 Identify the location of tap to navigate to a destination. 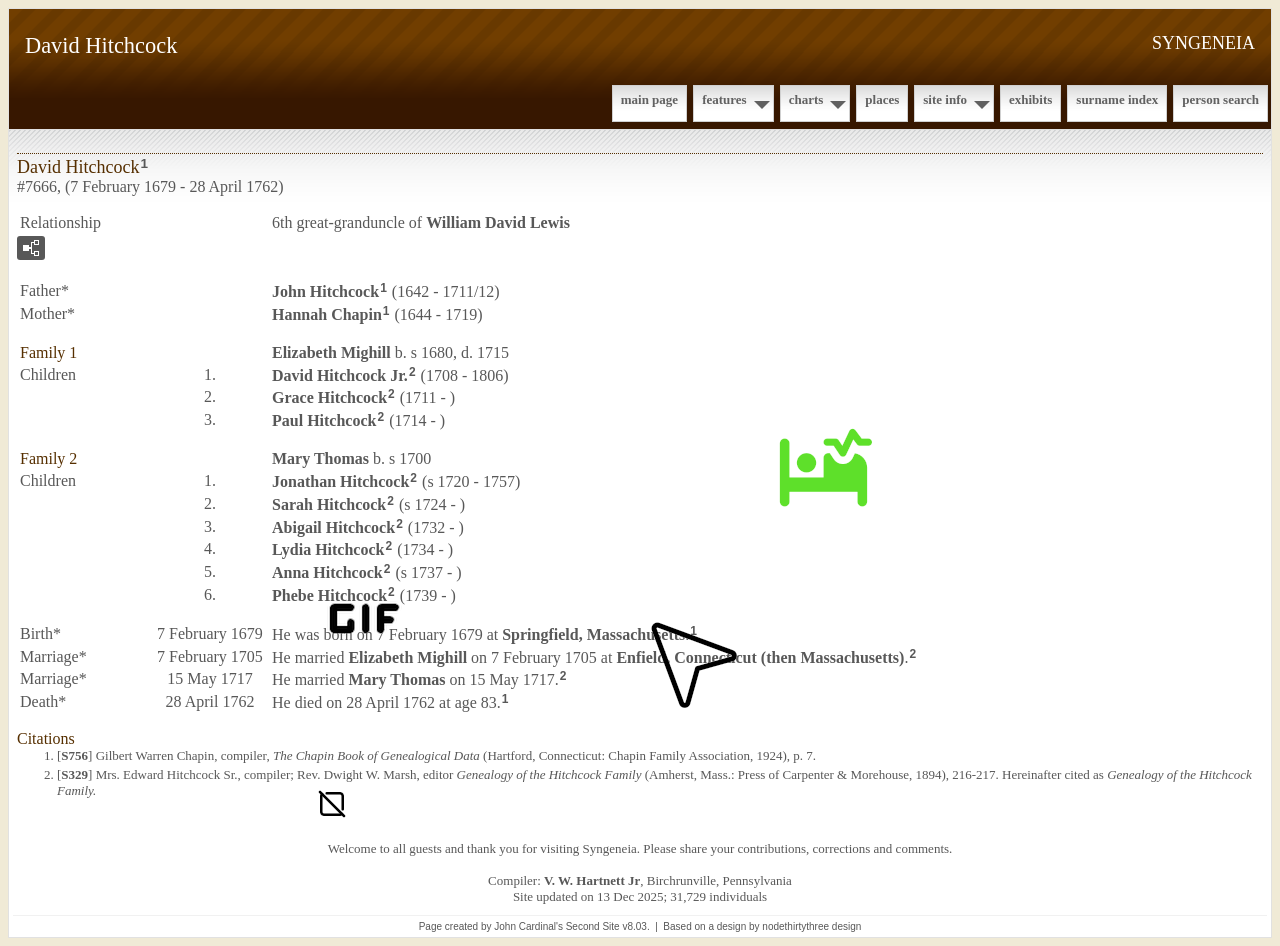
(687, 658).